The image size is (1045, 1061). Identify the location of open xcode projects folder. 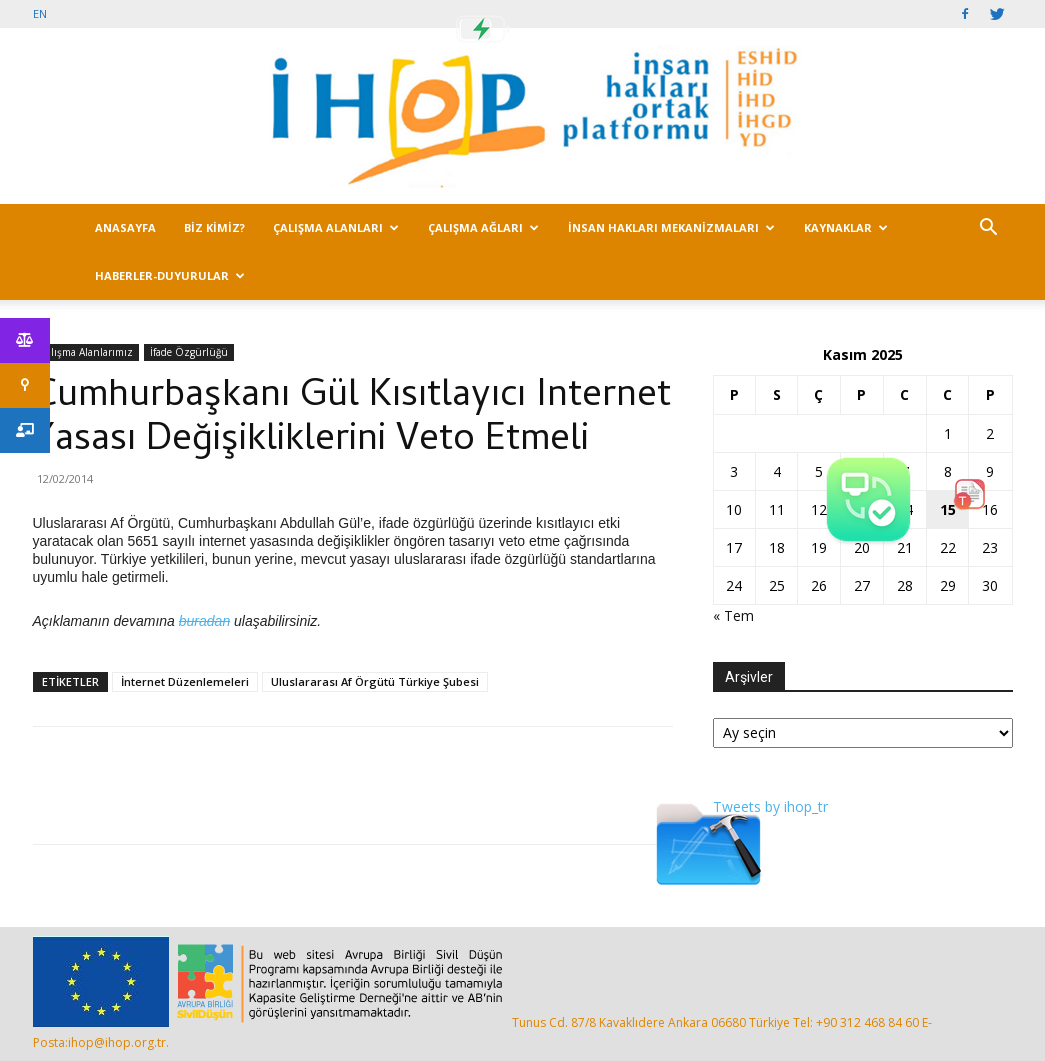
(708, 847).